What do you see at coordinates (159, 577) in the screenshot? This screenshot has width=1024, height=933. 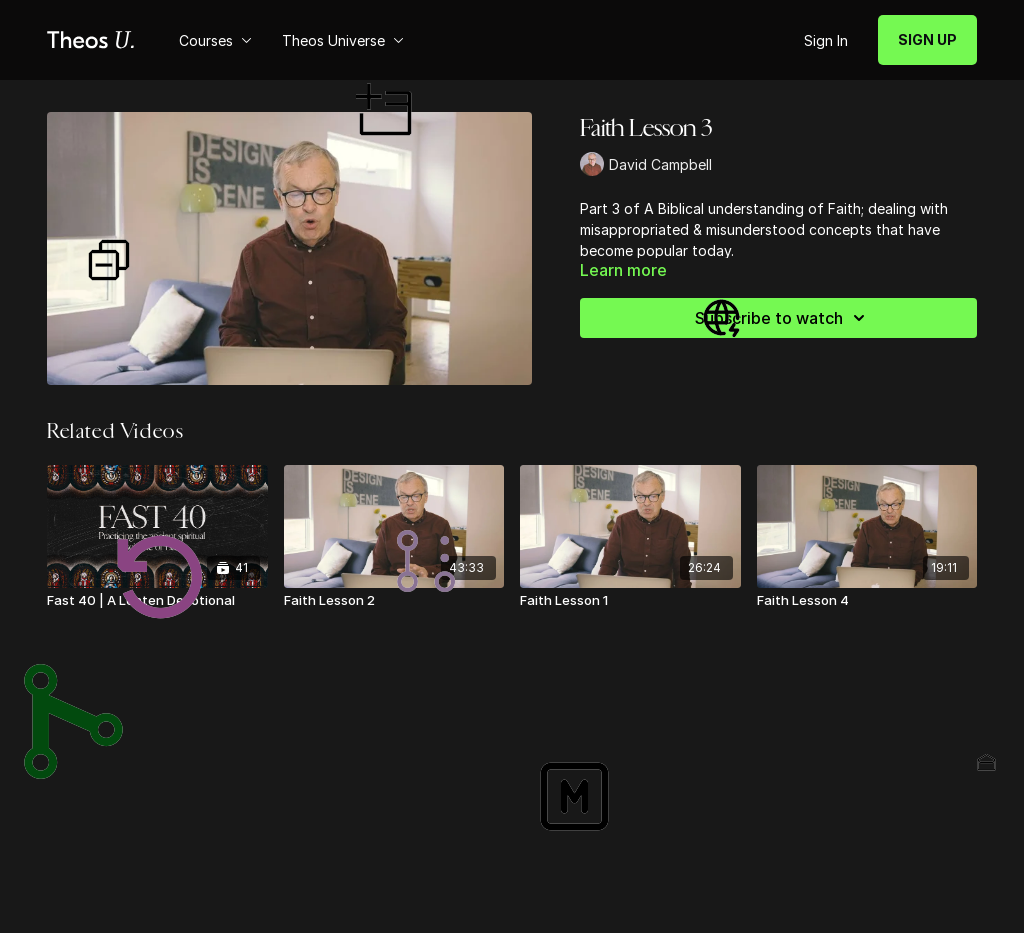 I see `restart the debugging session` at bounding box center [159, 577].